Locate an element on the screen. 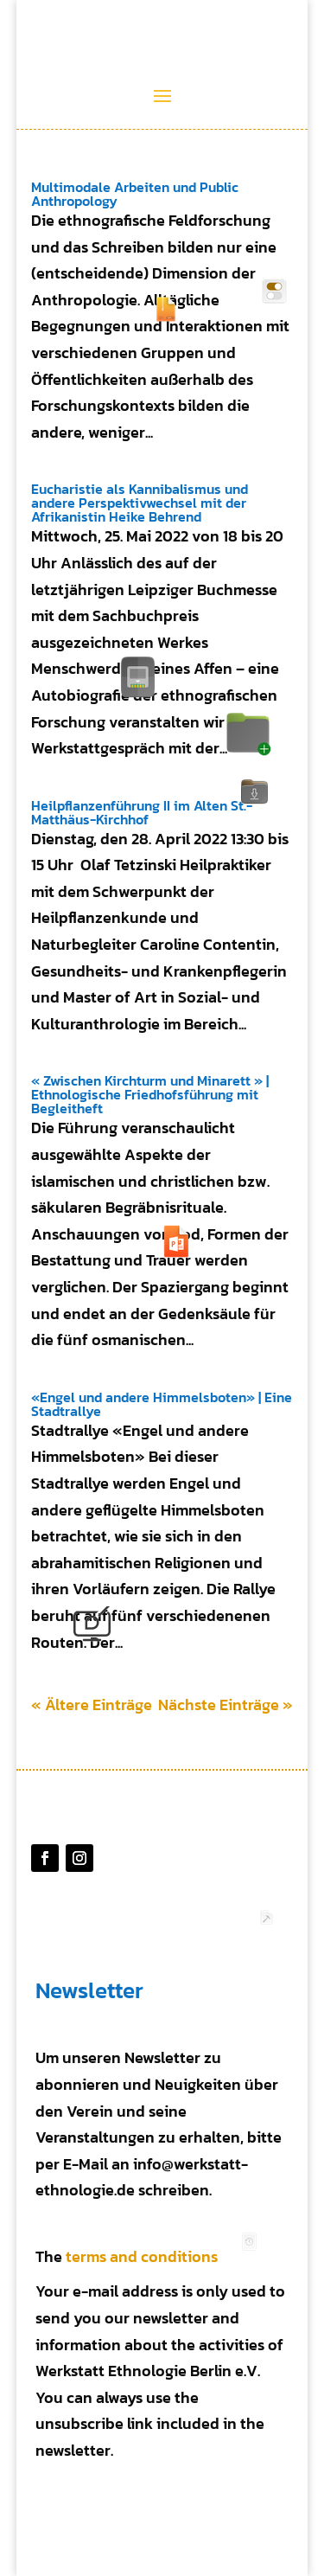 This screenshot has width=324, height=2576. open unity tweak tool settings is located at coordinates (274, 291).